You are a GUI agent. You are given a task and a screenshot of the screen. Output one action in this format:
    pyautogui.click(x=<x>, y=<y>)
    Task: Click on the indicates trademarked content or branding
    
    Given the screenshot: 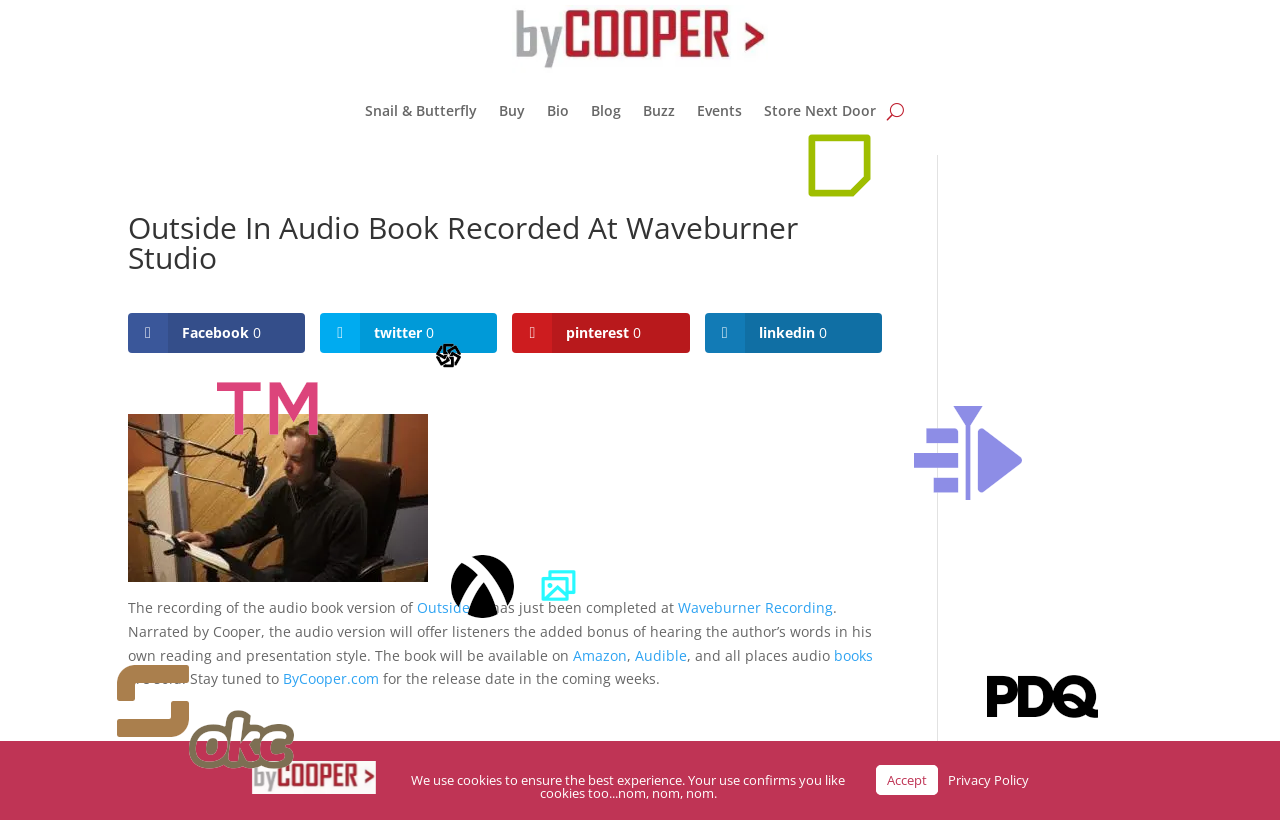 What is the action you would take?
    pyautogui.click(x=269, y=408)
    